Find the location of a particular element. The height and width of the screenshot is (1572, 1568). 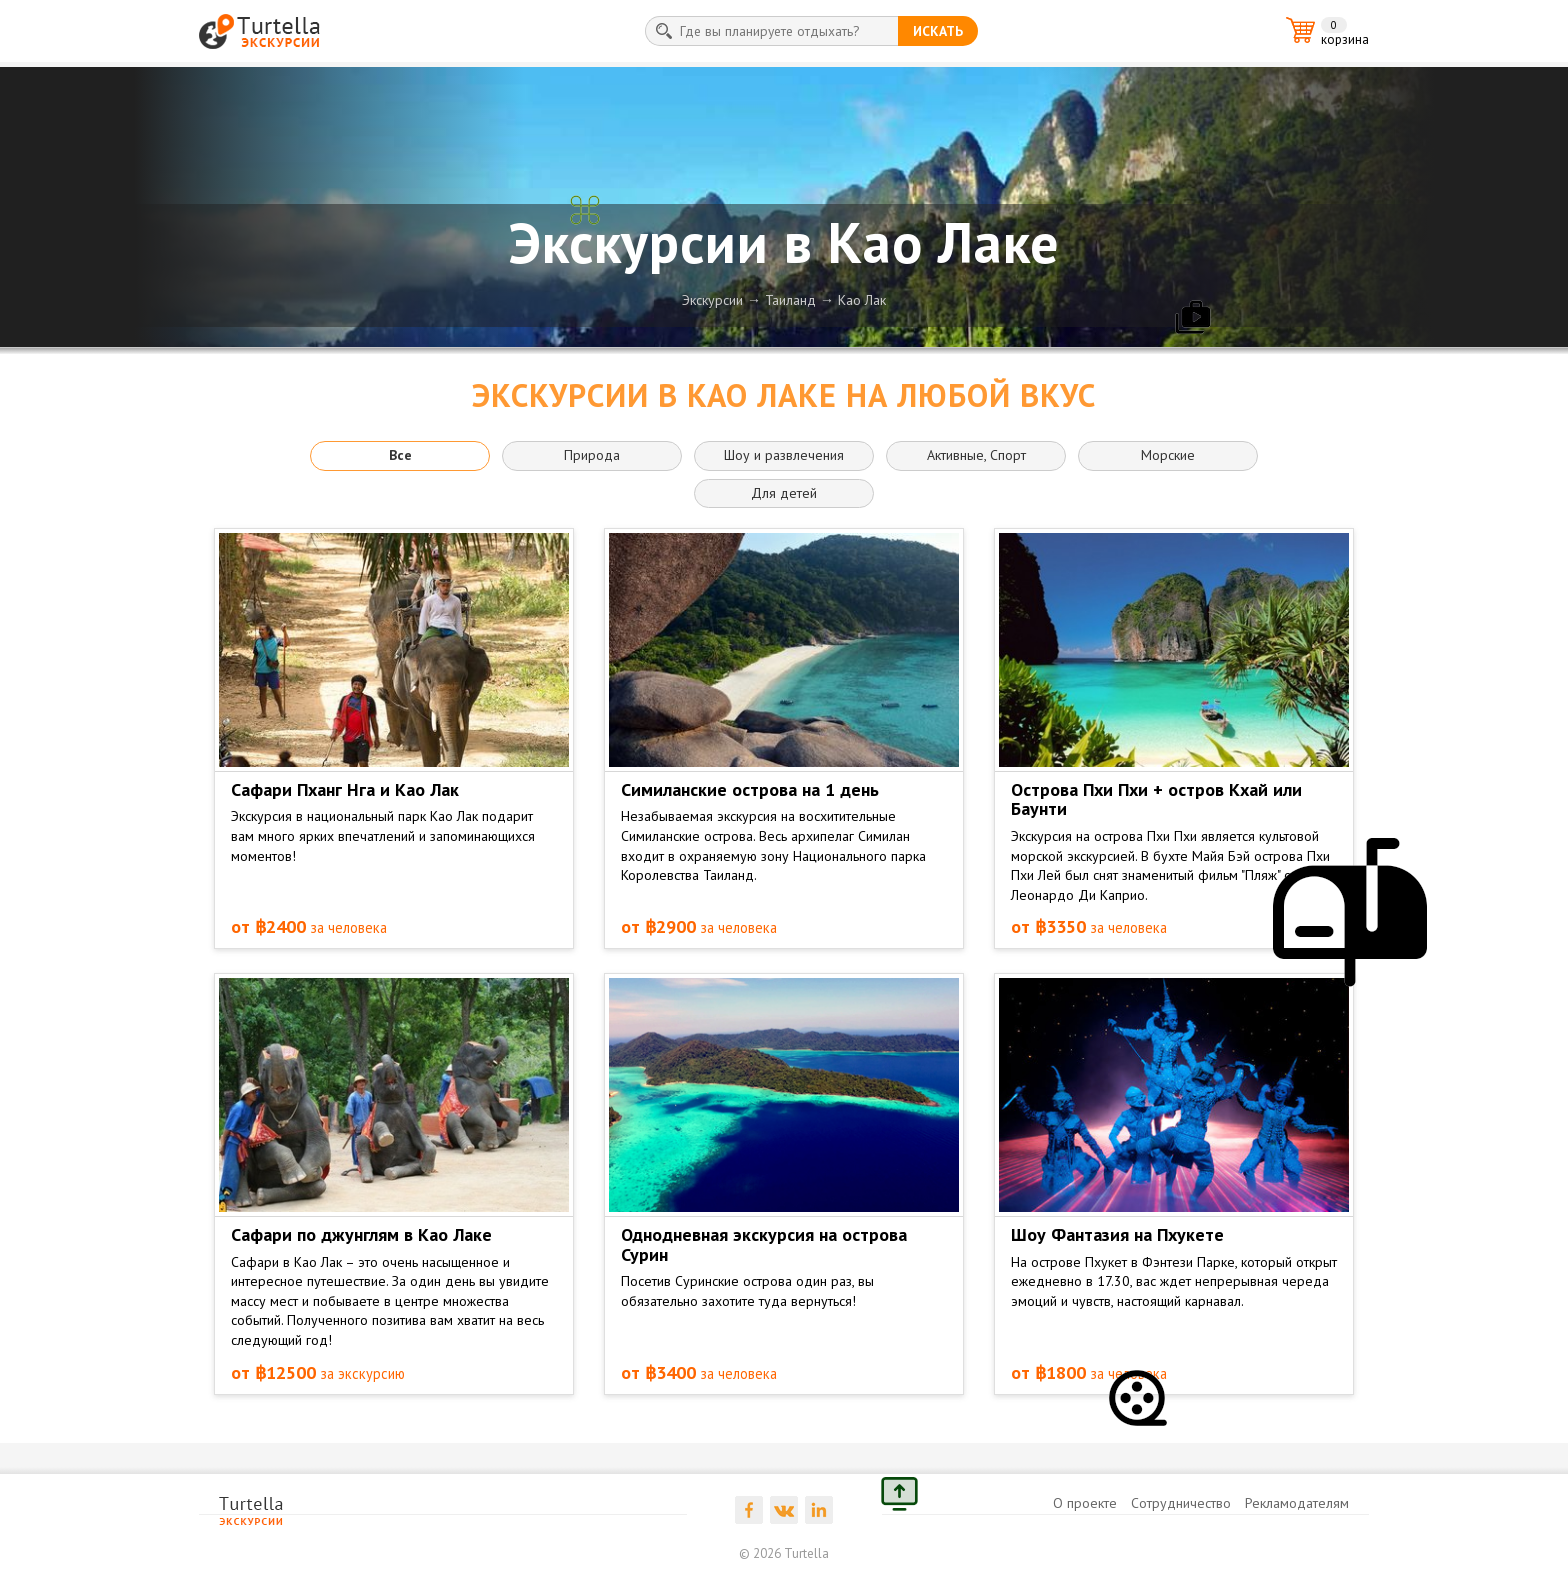

command key modifier for keyboard shortcuts is located at coordinates (585, 210).